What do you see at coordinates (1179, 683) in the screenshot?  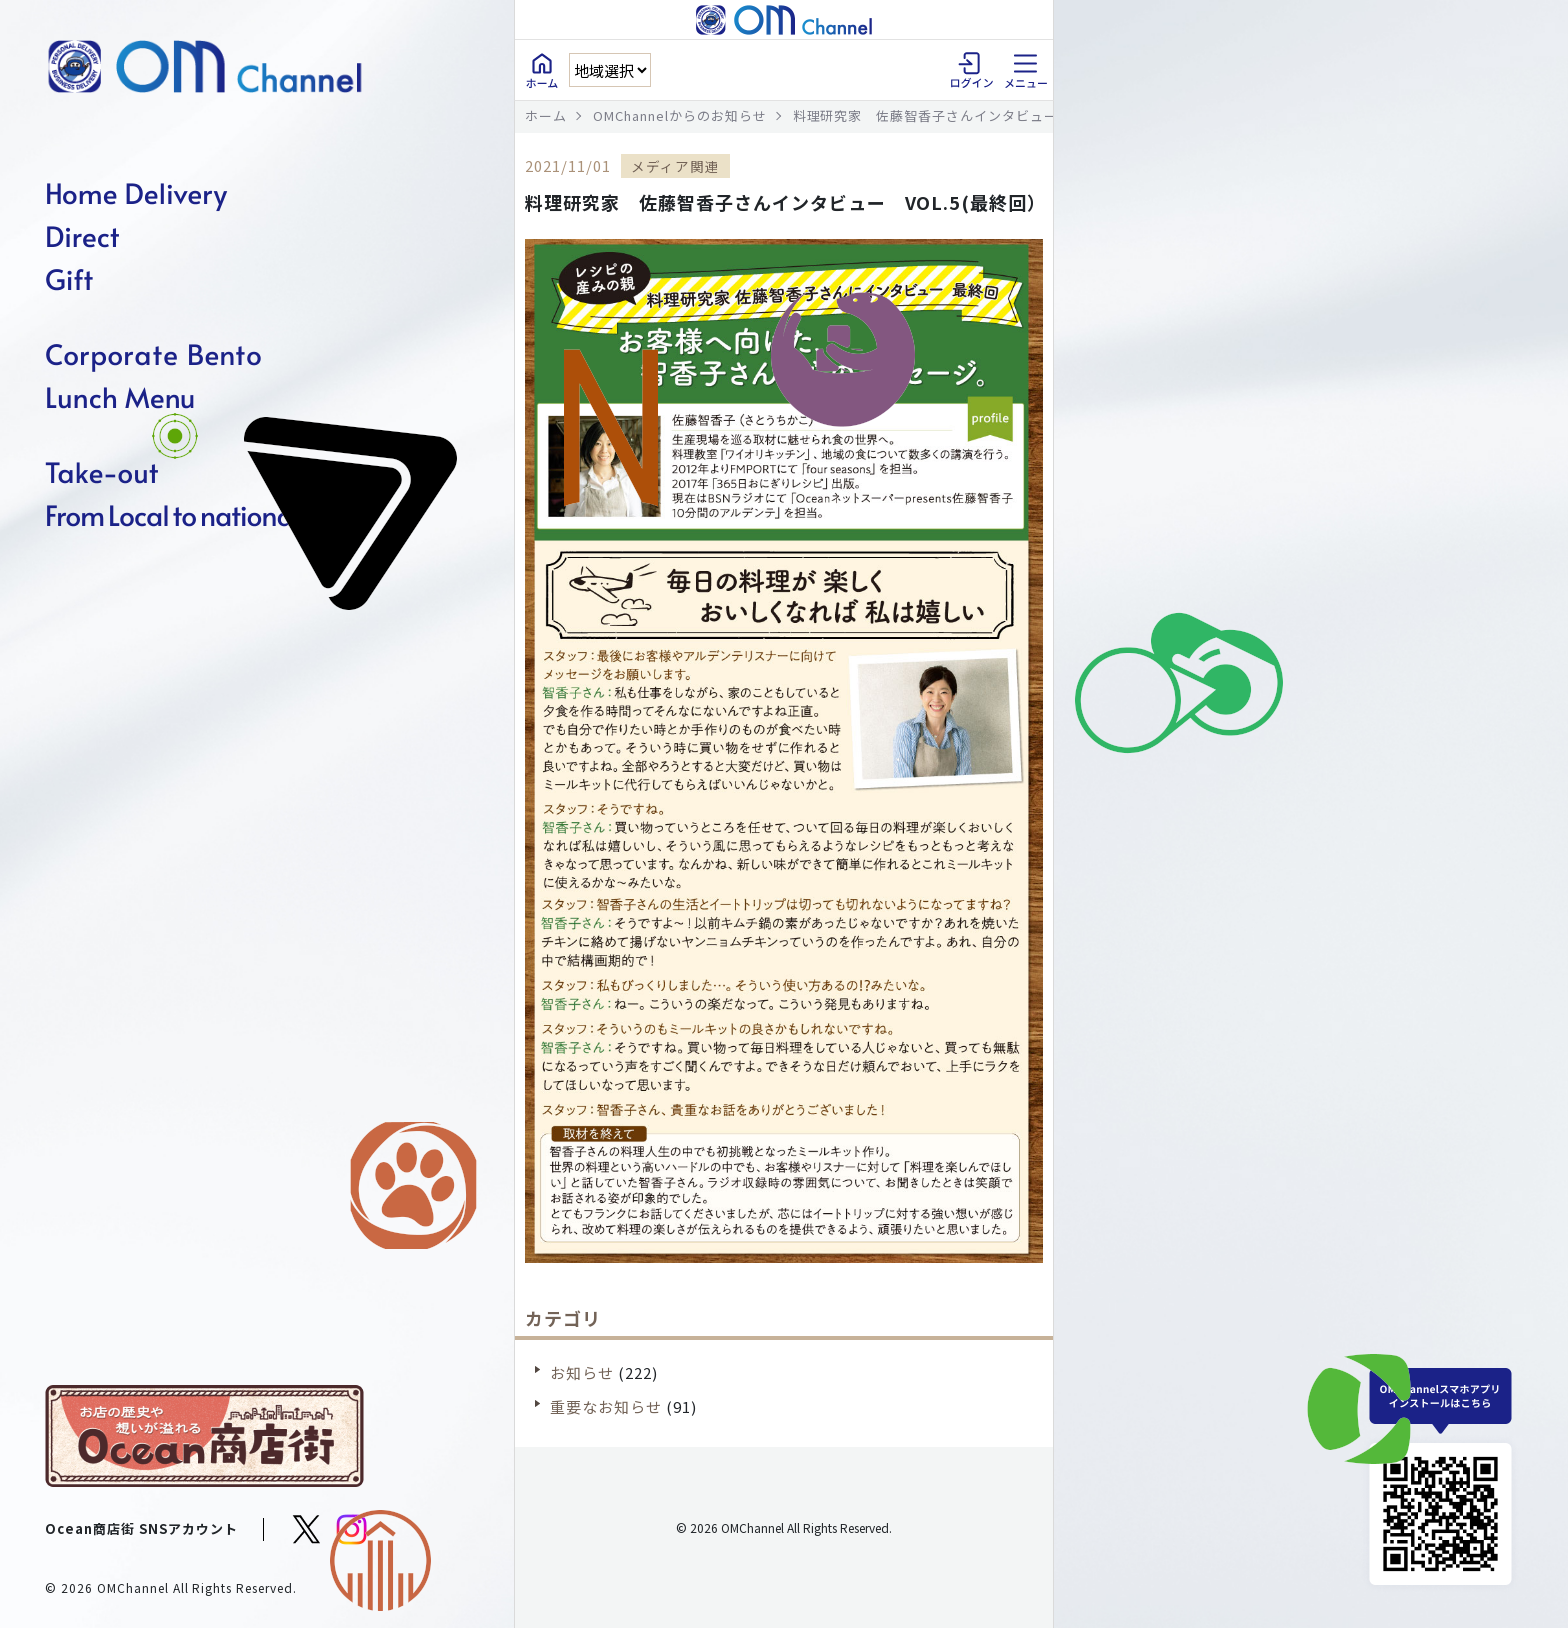 I see `open the Crew United platform` at bounding box center [1179, 683].